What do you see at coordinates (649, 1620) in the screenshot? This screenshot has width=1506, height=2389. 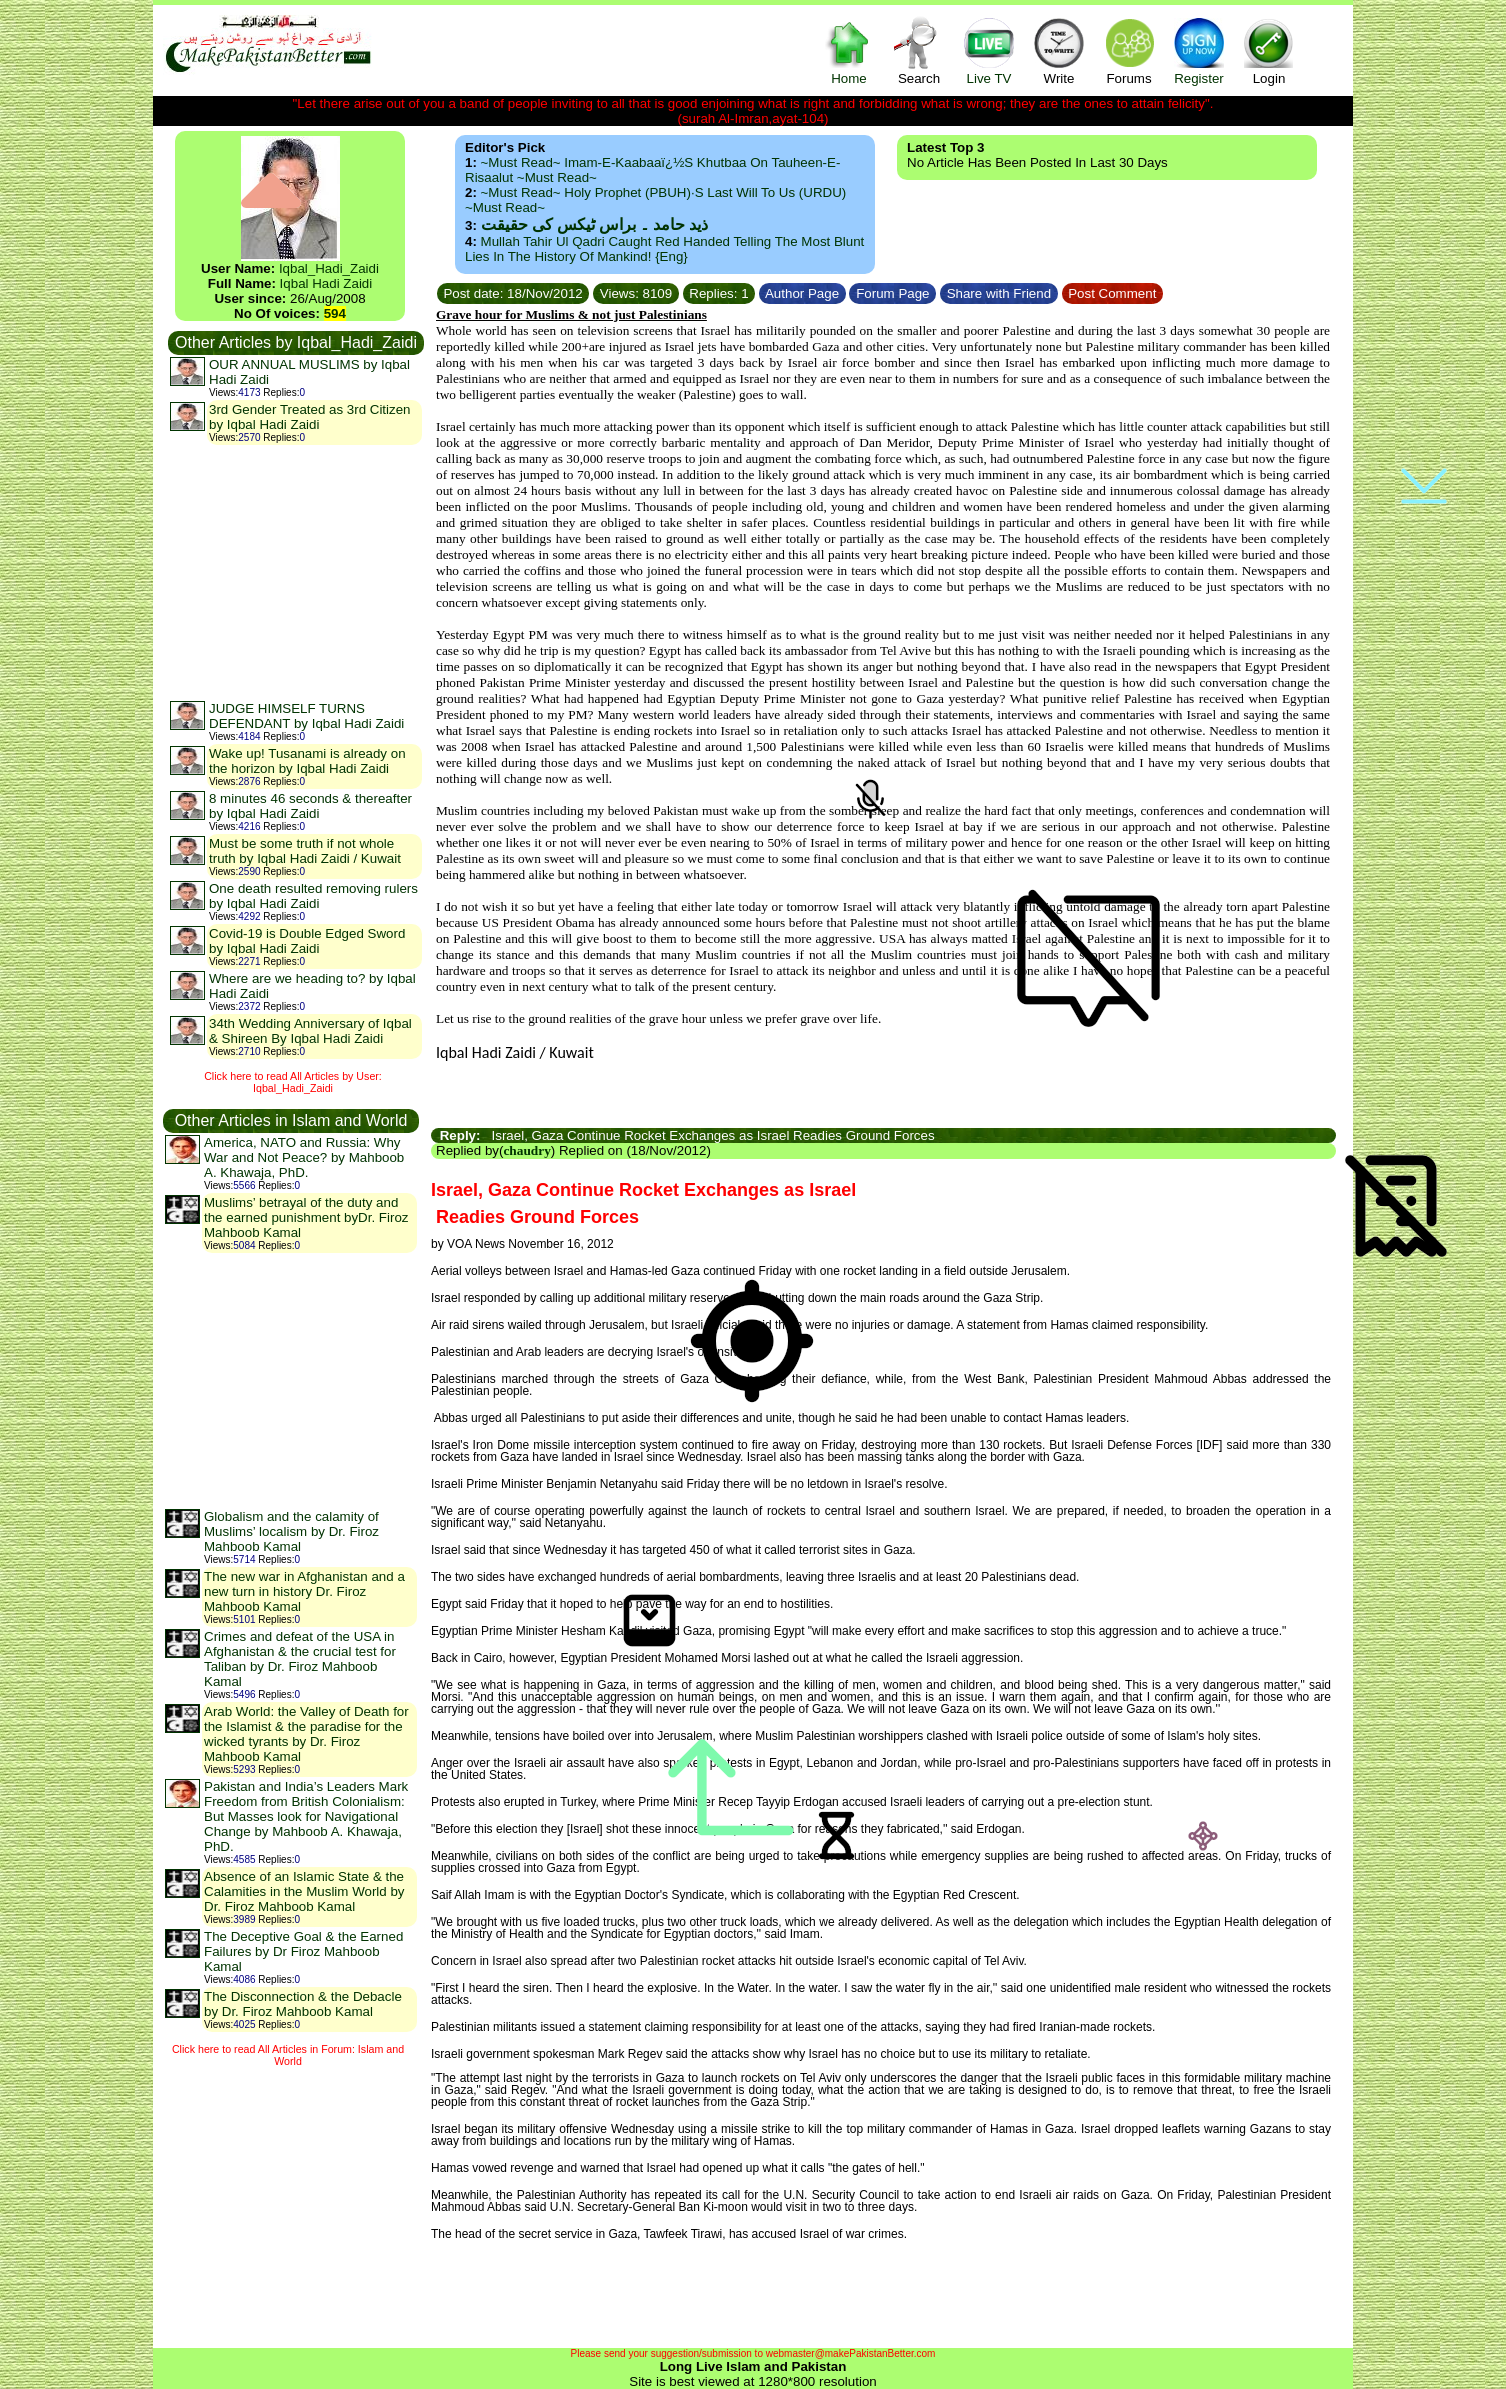 I see `collapse the bottom navigation bar` at bounding box center [649, 1620].